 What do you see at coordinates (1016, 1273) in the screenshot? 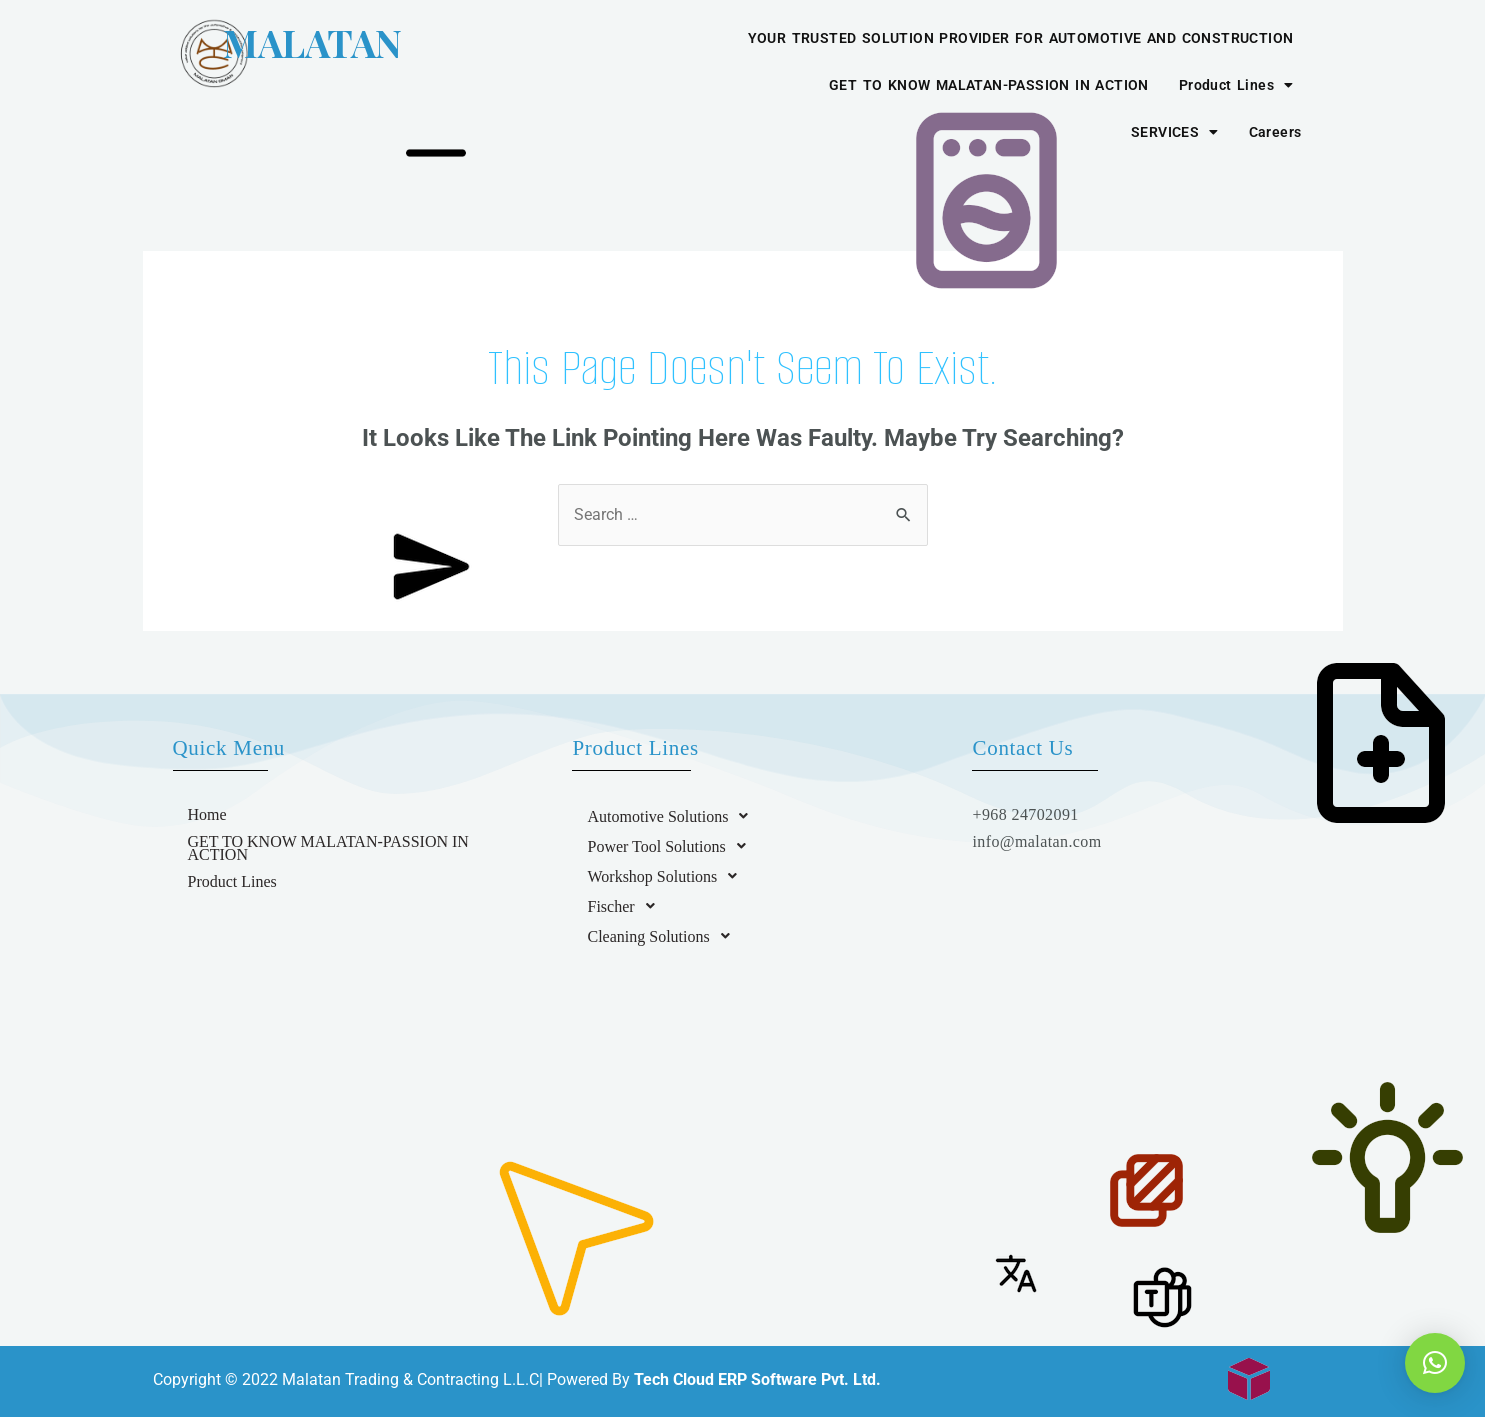
I see `translate text to another language` at bounding box center [1016, 1273].